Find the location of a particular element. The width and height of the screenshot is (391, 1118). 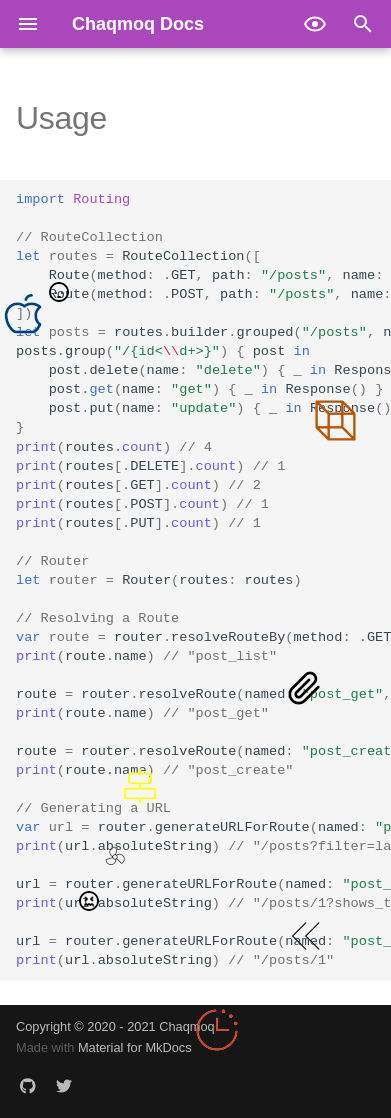

express frustration or anger is located at coordinates (89, 901).